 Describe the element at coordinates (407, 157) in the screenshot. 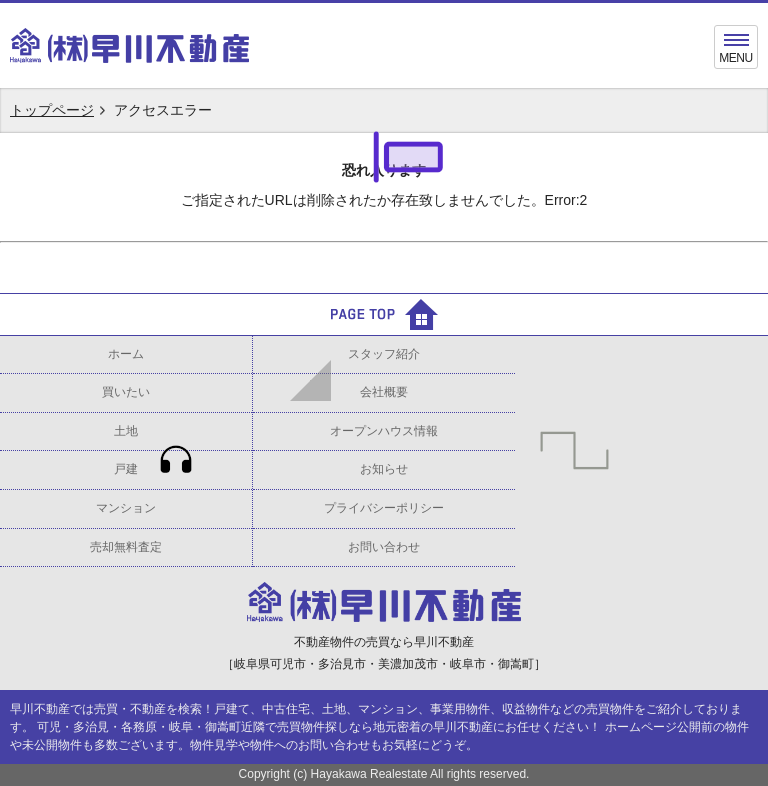

I see `align content to the left edge` at that location.